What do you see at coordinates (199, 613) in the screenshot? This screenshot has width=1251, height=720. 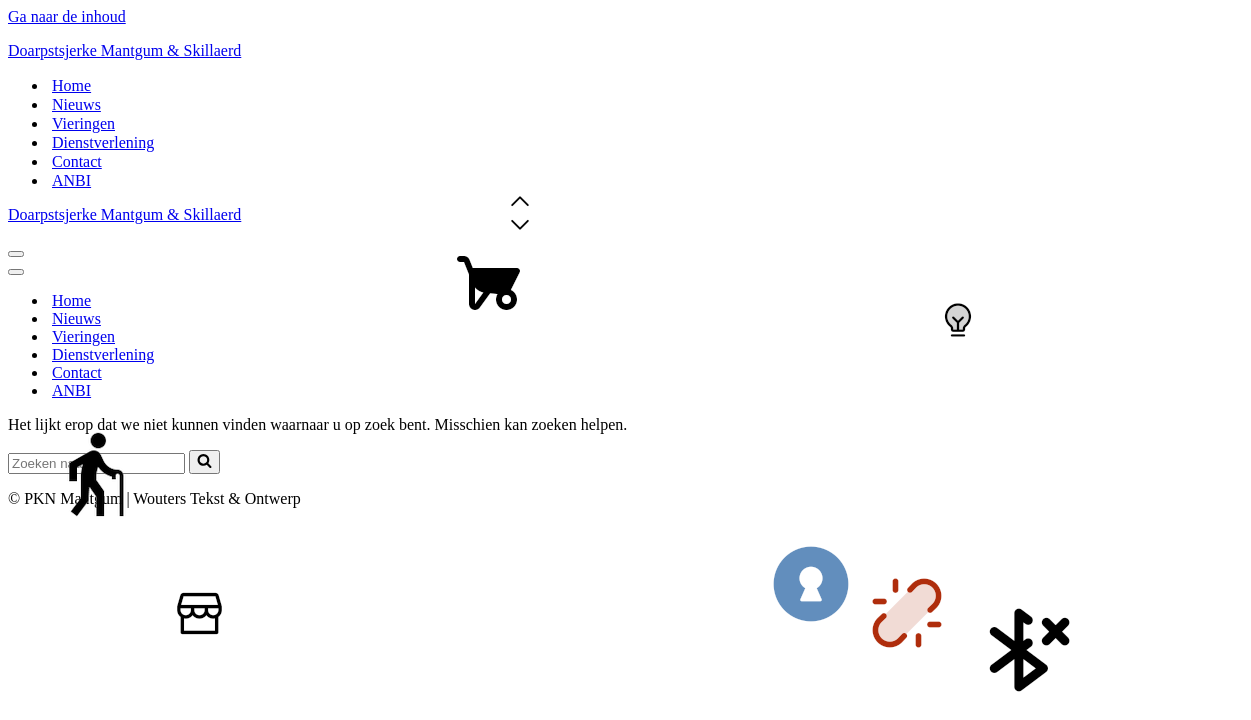 I see `access the online store or marketplace` at bounding box center [199, 613].